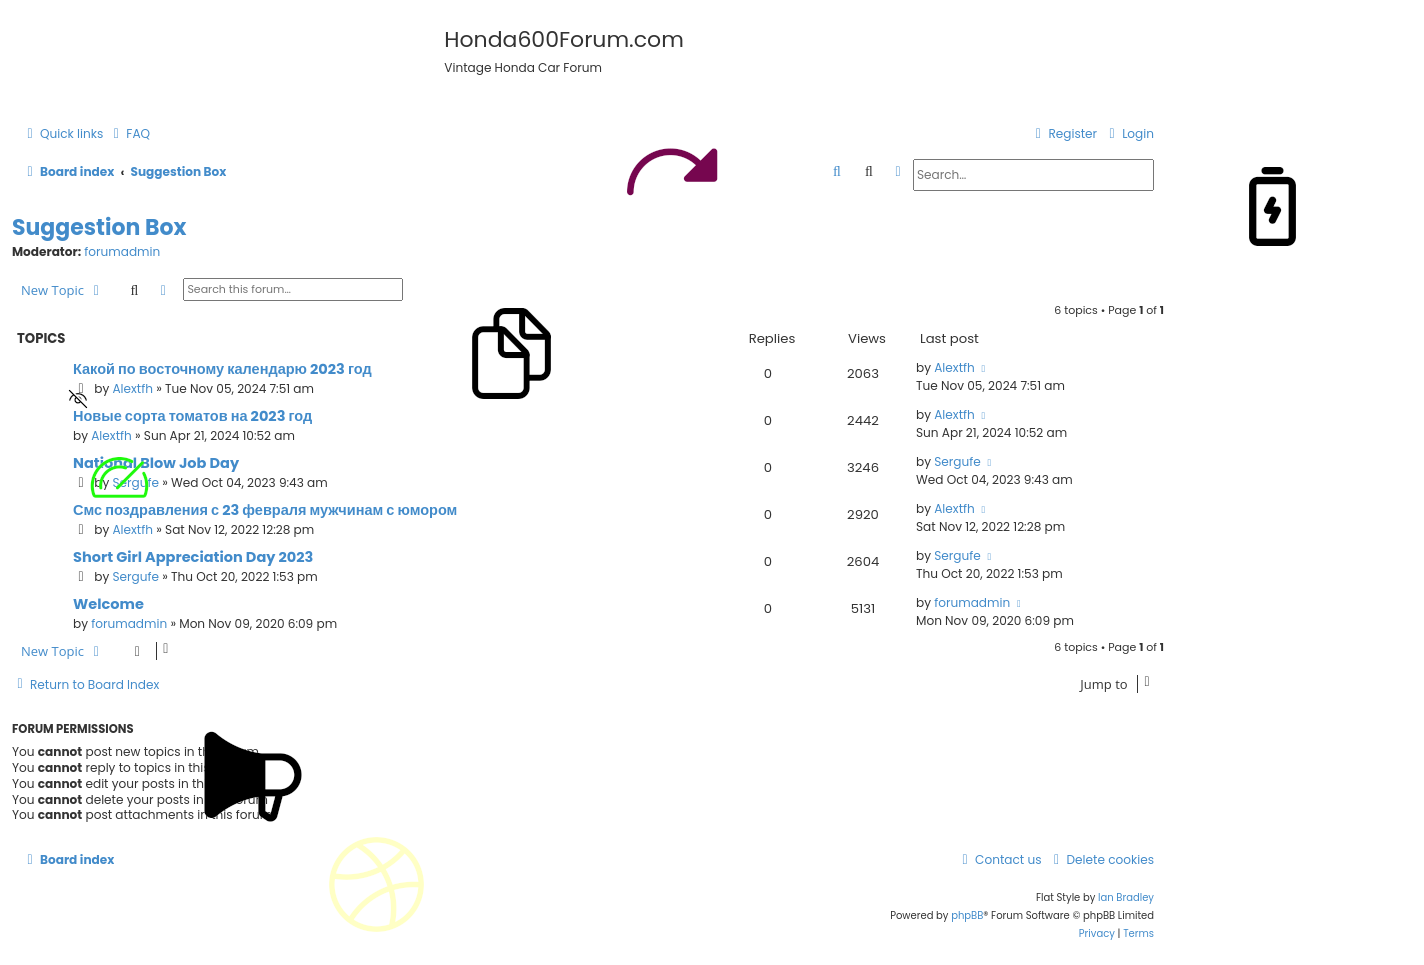 This screenshot has height=965, width=1424. What do you see at coordinates (247, 778) in the screenshot?
I see `make an announcement or broadcast` at bounding box center [247, 778].